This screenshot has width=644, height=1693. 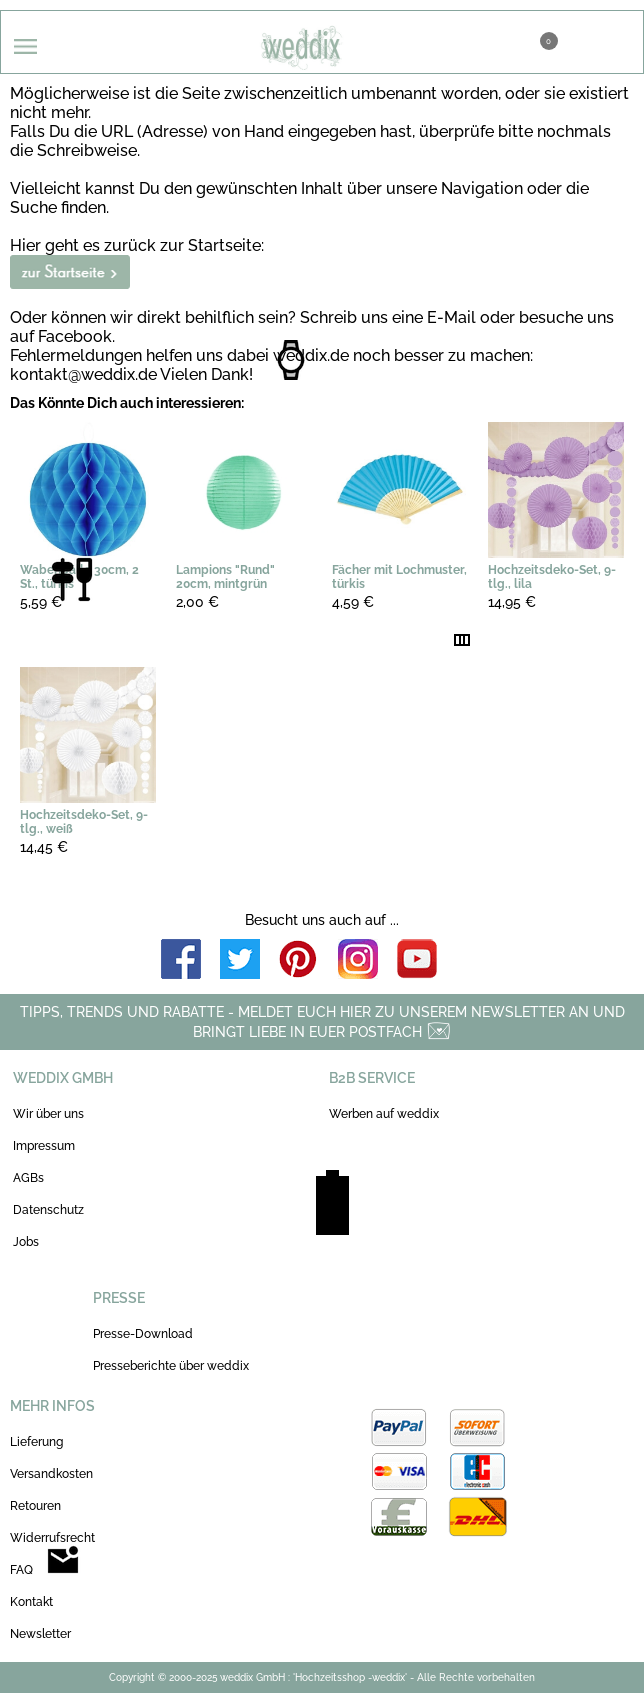 What do you see at coordinates (332, 1202) in the screenshot?
I see `indicates current battery level` at bounding box center [332, 1202].